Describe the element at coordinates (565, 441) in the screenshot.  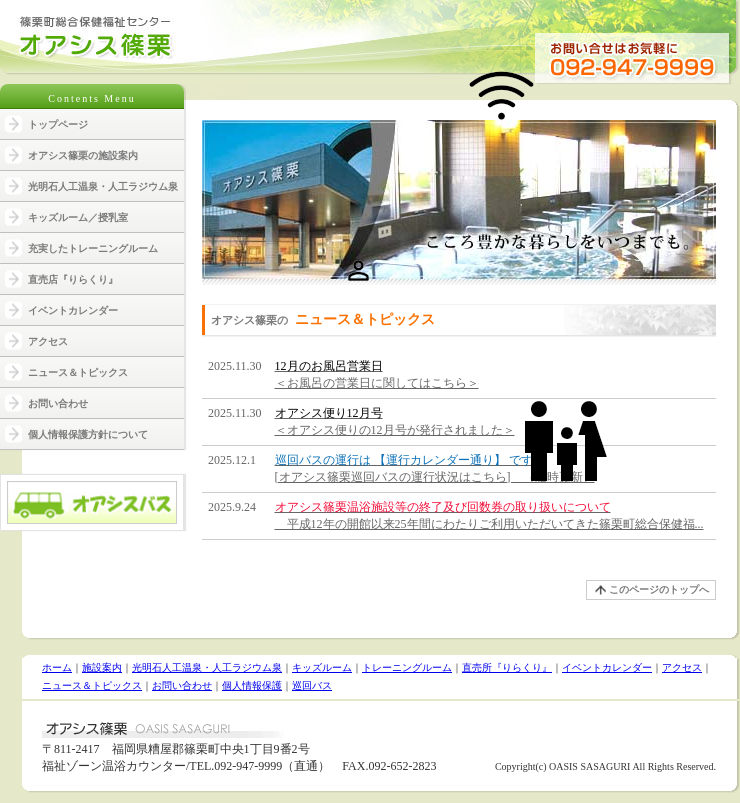
I see `indicates family restroom facility nearby` at that location.